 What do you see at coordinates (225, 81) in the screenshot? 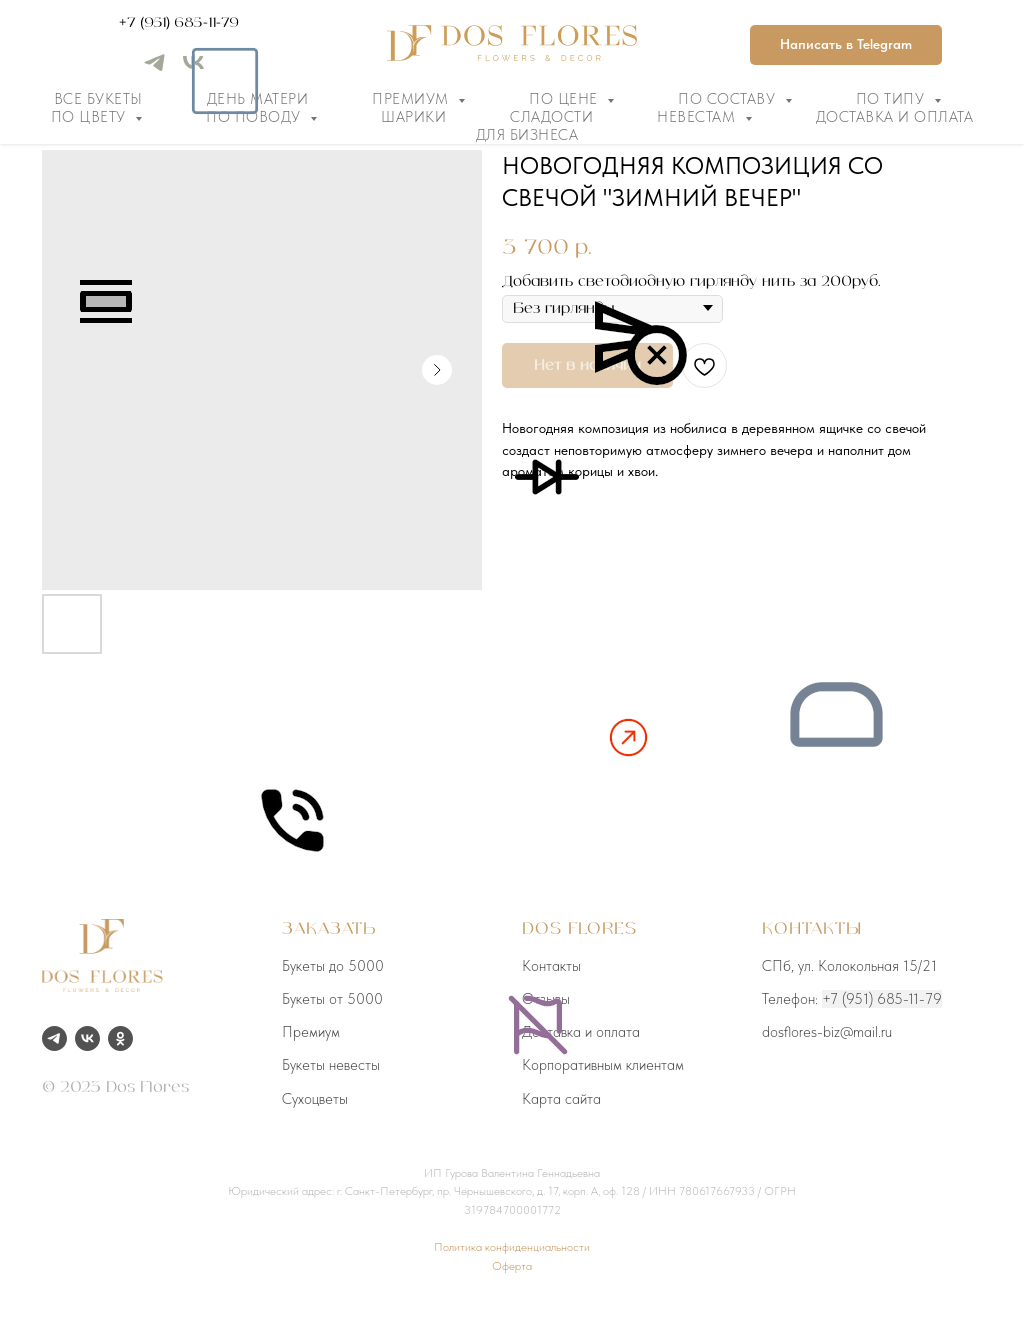
I see `stop media playback` at bounding box center [225, 81].